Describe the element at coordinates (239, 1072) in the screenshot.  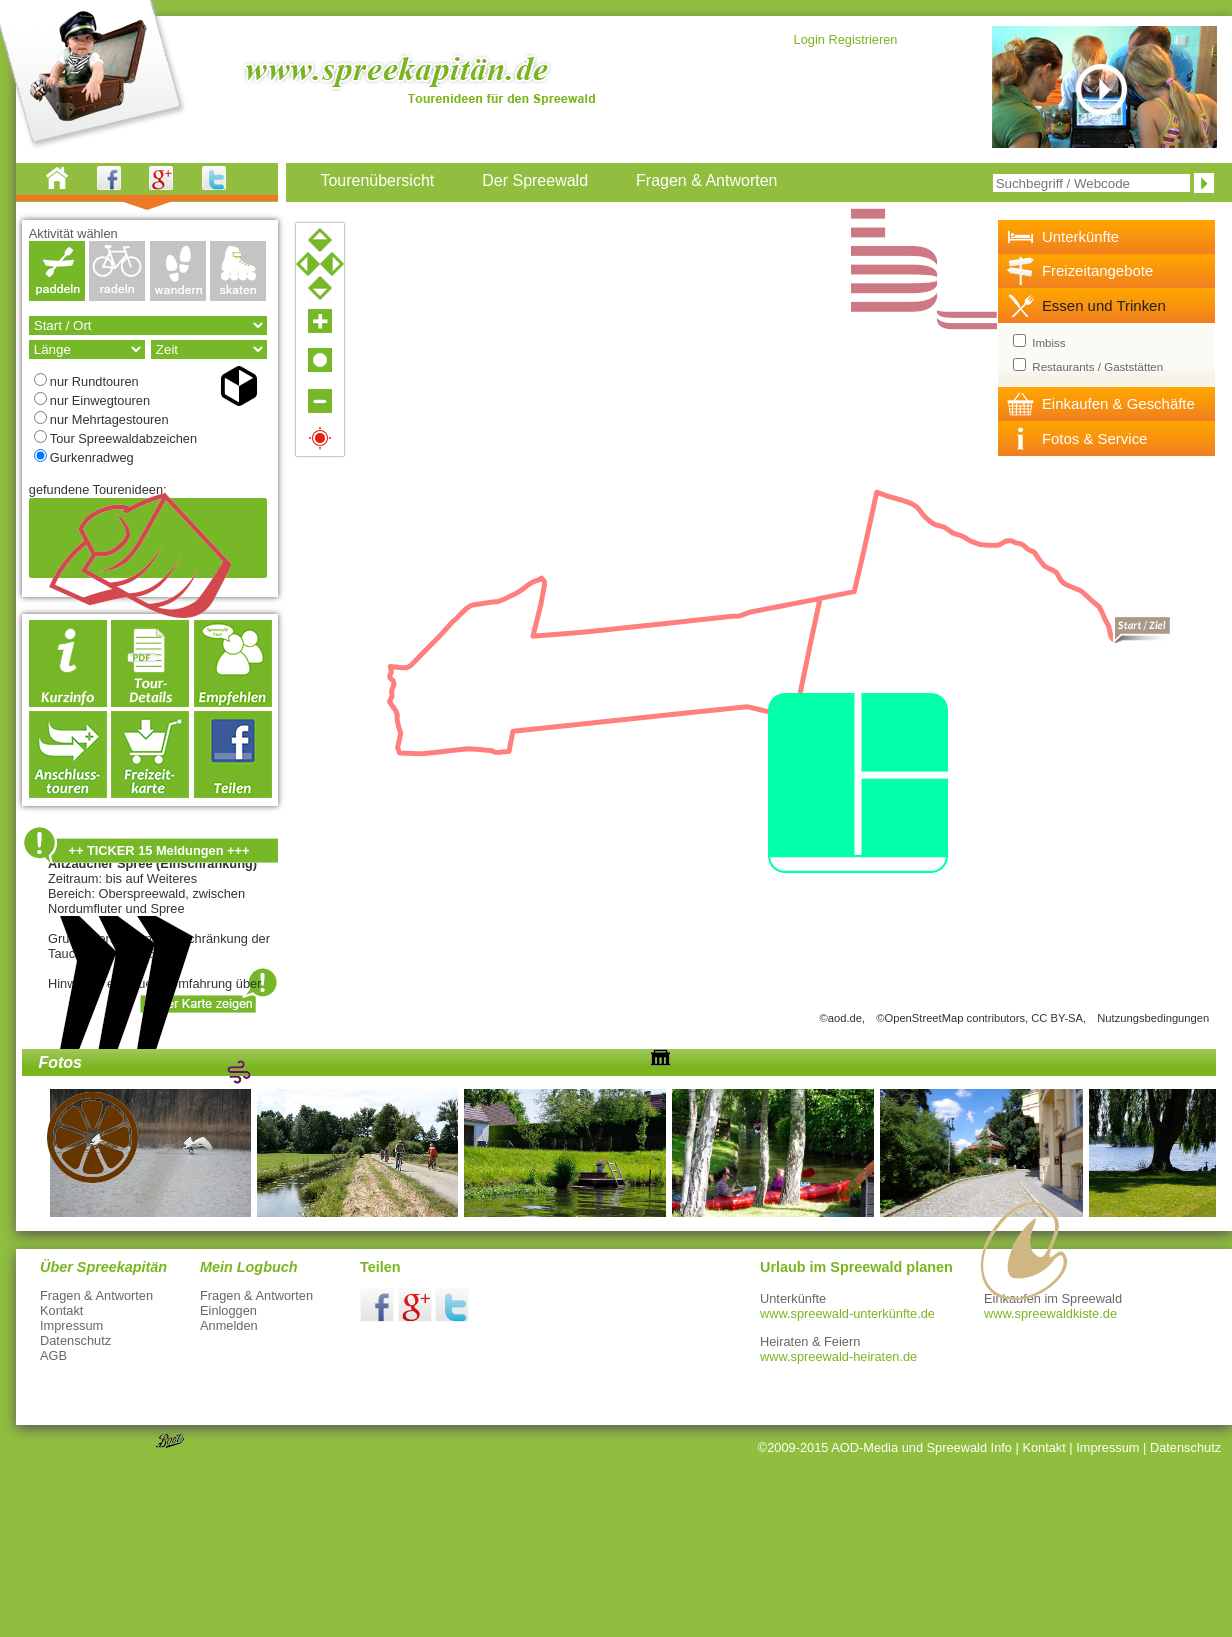
I see `indicates windy weather conditions` at that location.